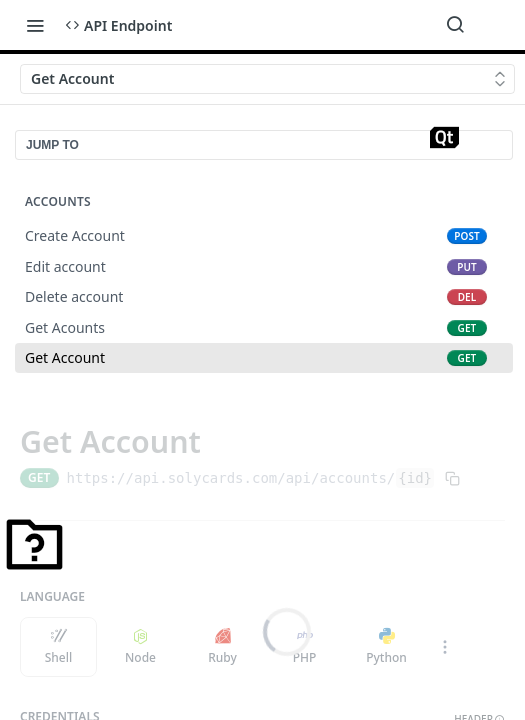  What do you see at coordinates (34, 544) in the screenshot?
I see `folder with unknown or unrecognized contents` at bounding box center [34, 544].